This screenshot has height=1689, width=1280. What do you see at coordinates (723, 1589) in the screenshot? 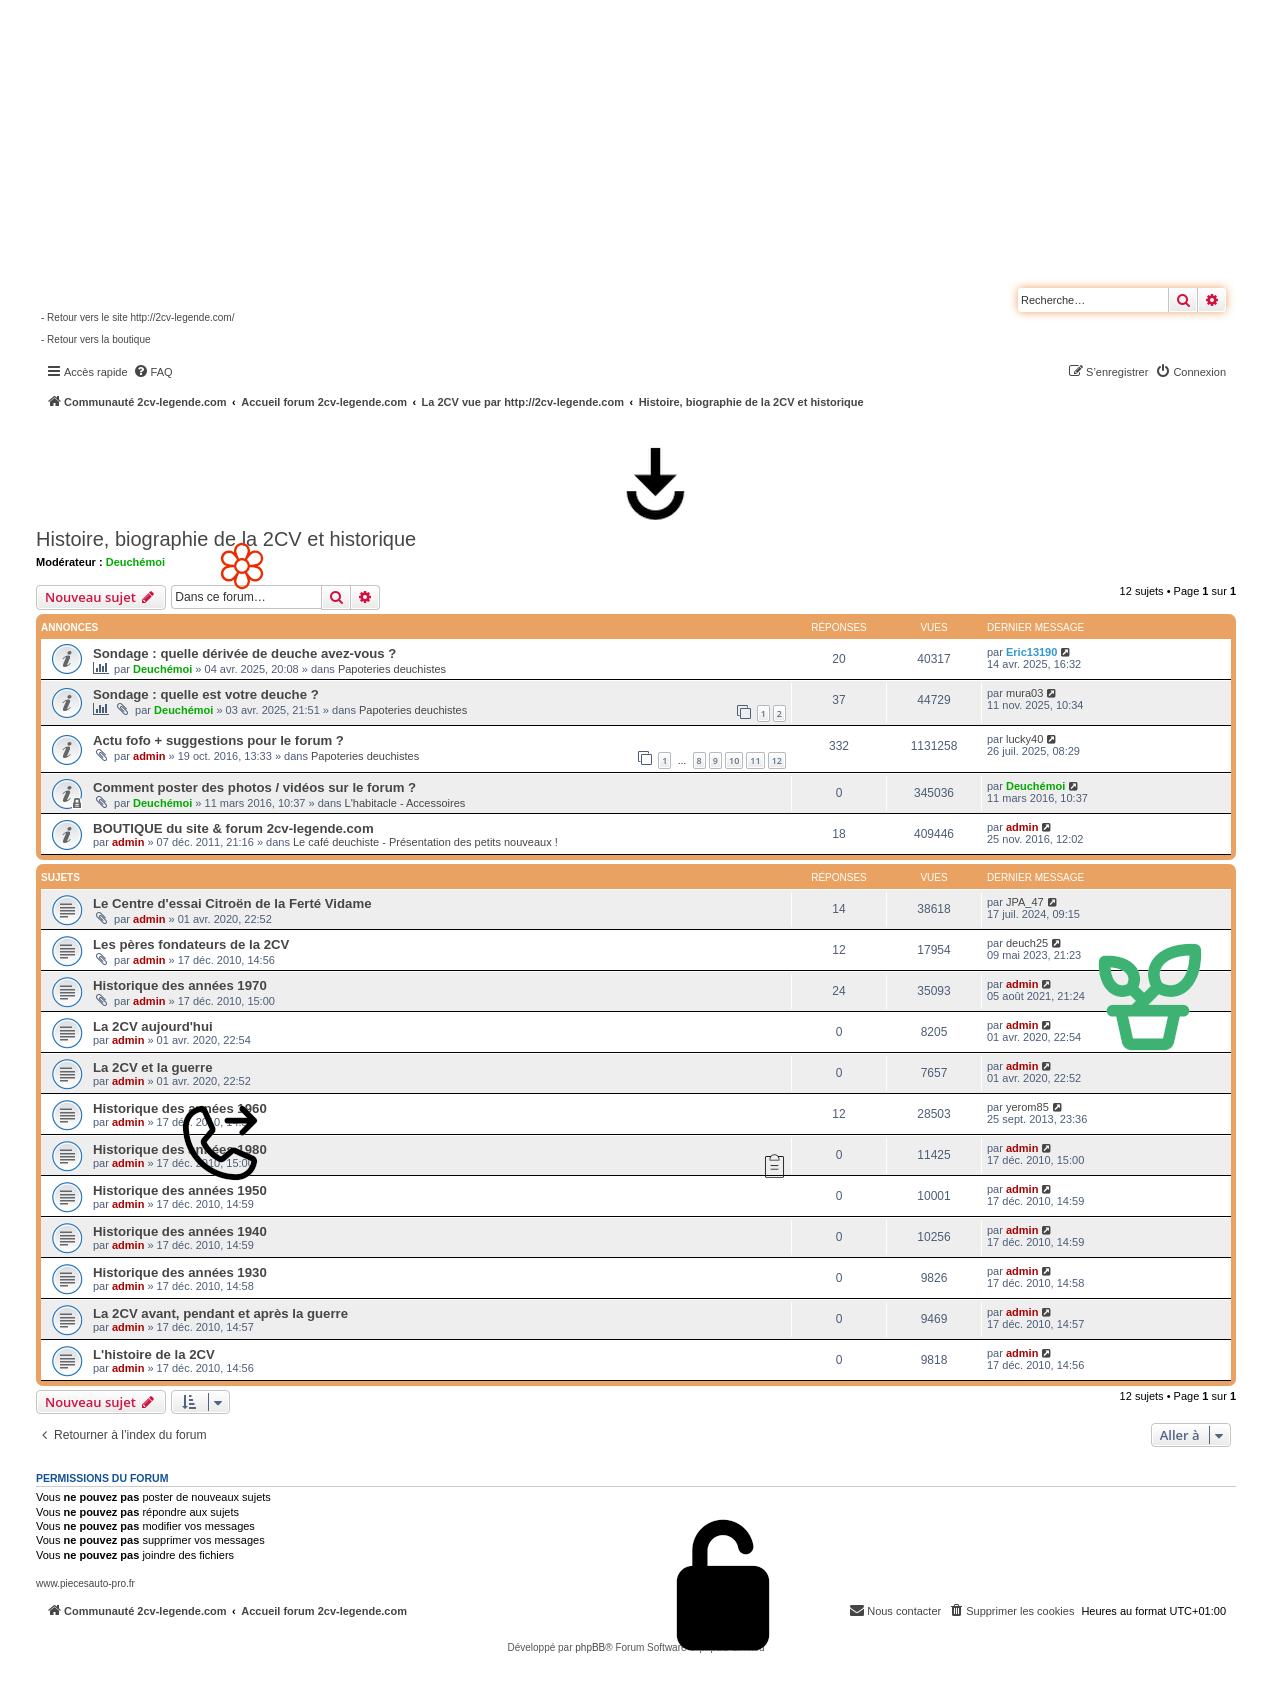
I see `unlock this item or feature` at bounding box center [723, 1589].